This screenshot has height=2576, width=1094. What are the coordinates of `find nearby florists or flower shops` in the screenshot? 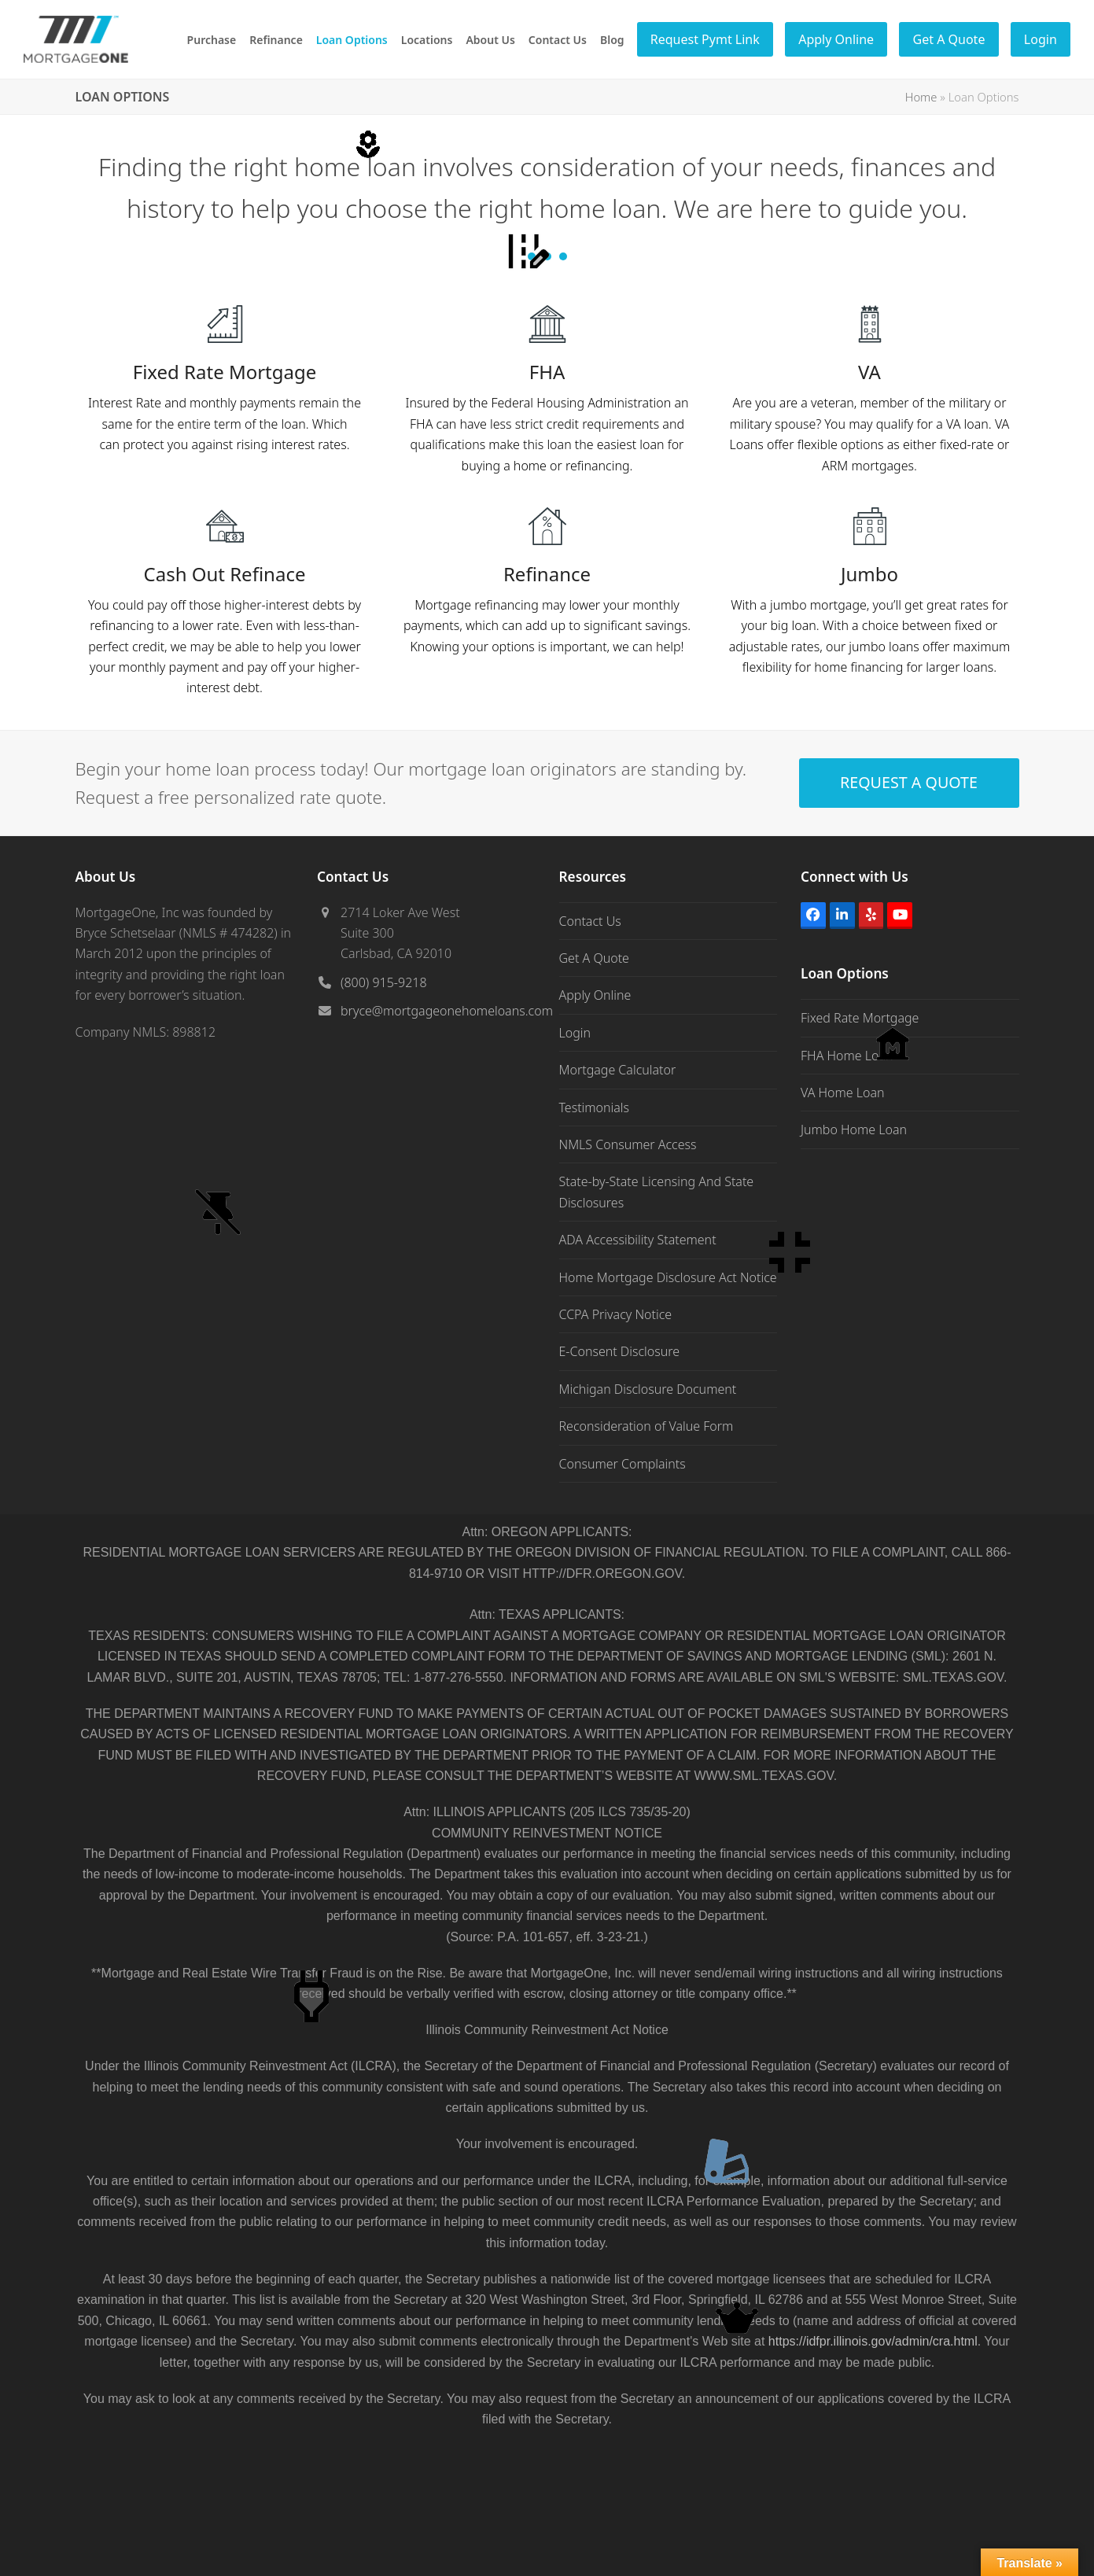 It's located at (368, 145).